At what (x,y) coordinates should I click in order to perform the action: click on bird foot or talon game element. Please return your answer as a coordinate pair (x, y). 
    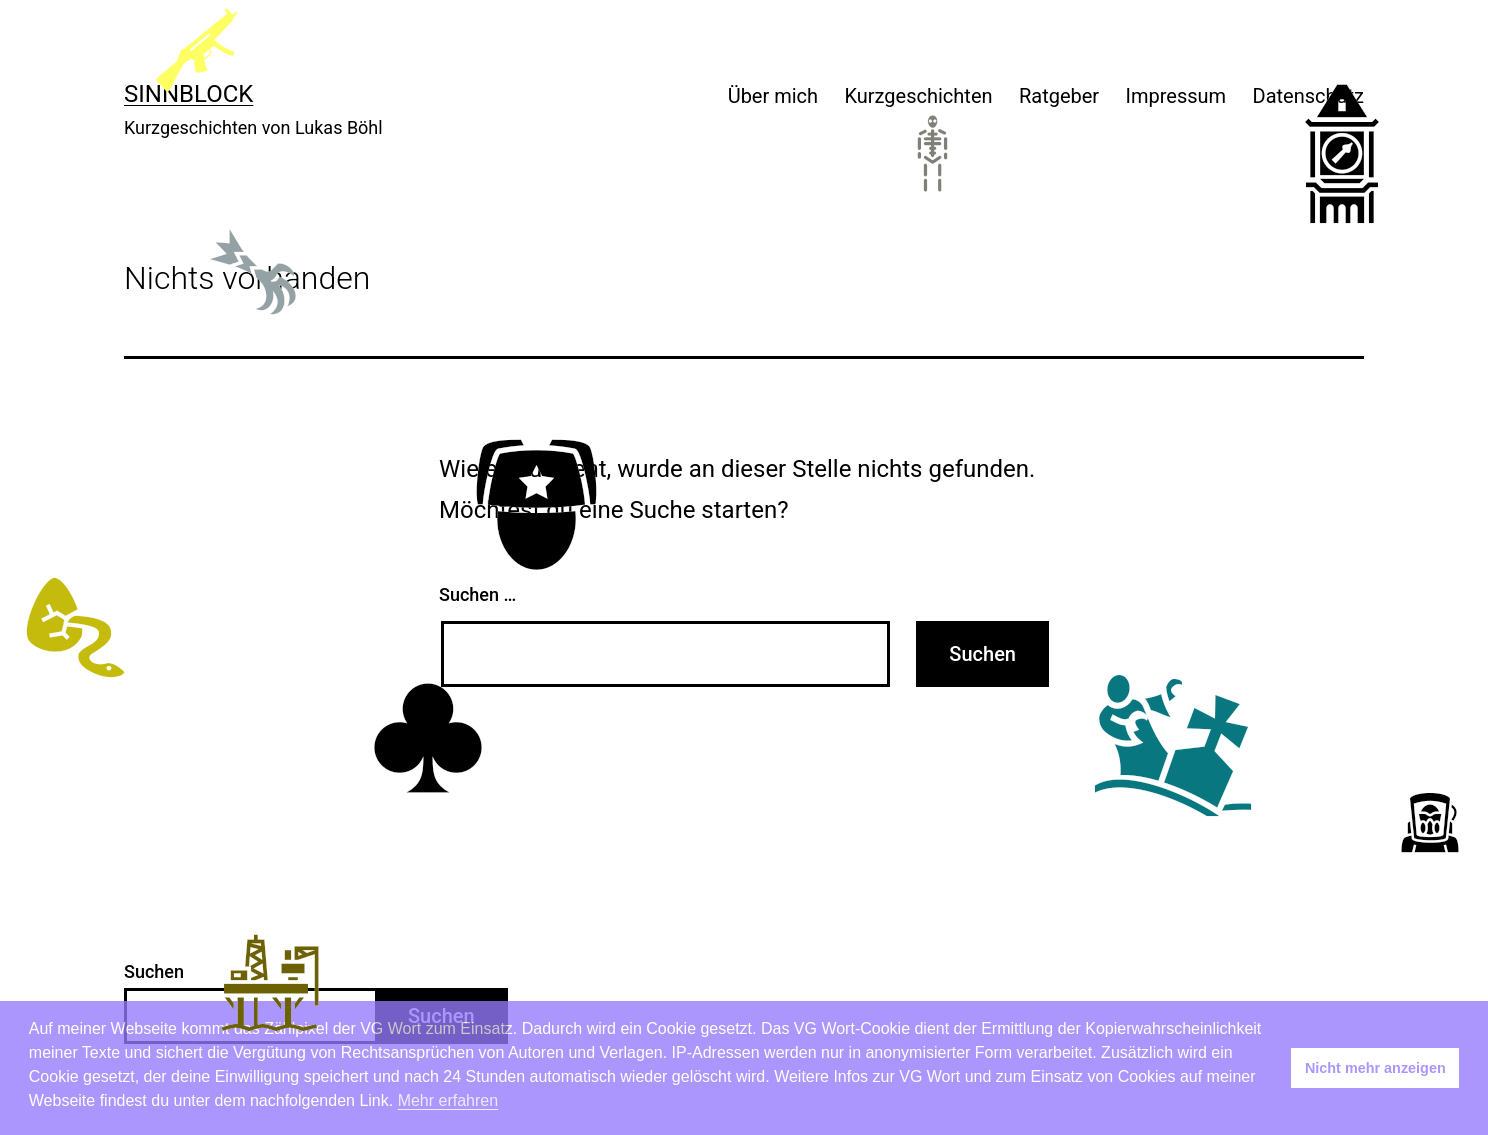
    Looking at the image, I should click on (252, 271).